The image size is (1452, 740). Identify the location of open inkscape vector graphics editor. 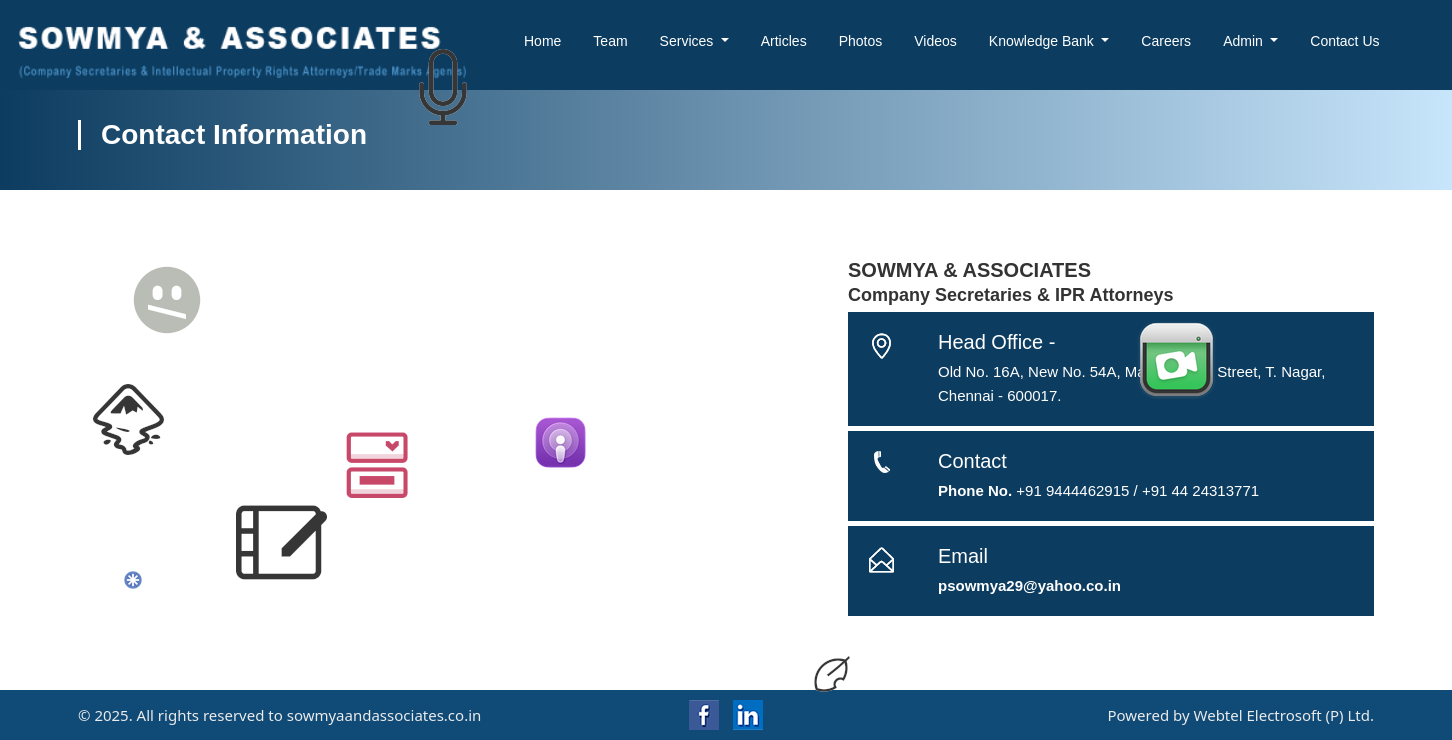
(128, 419).